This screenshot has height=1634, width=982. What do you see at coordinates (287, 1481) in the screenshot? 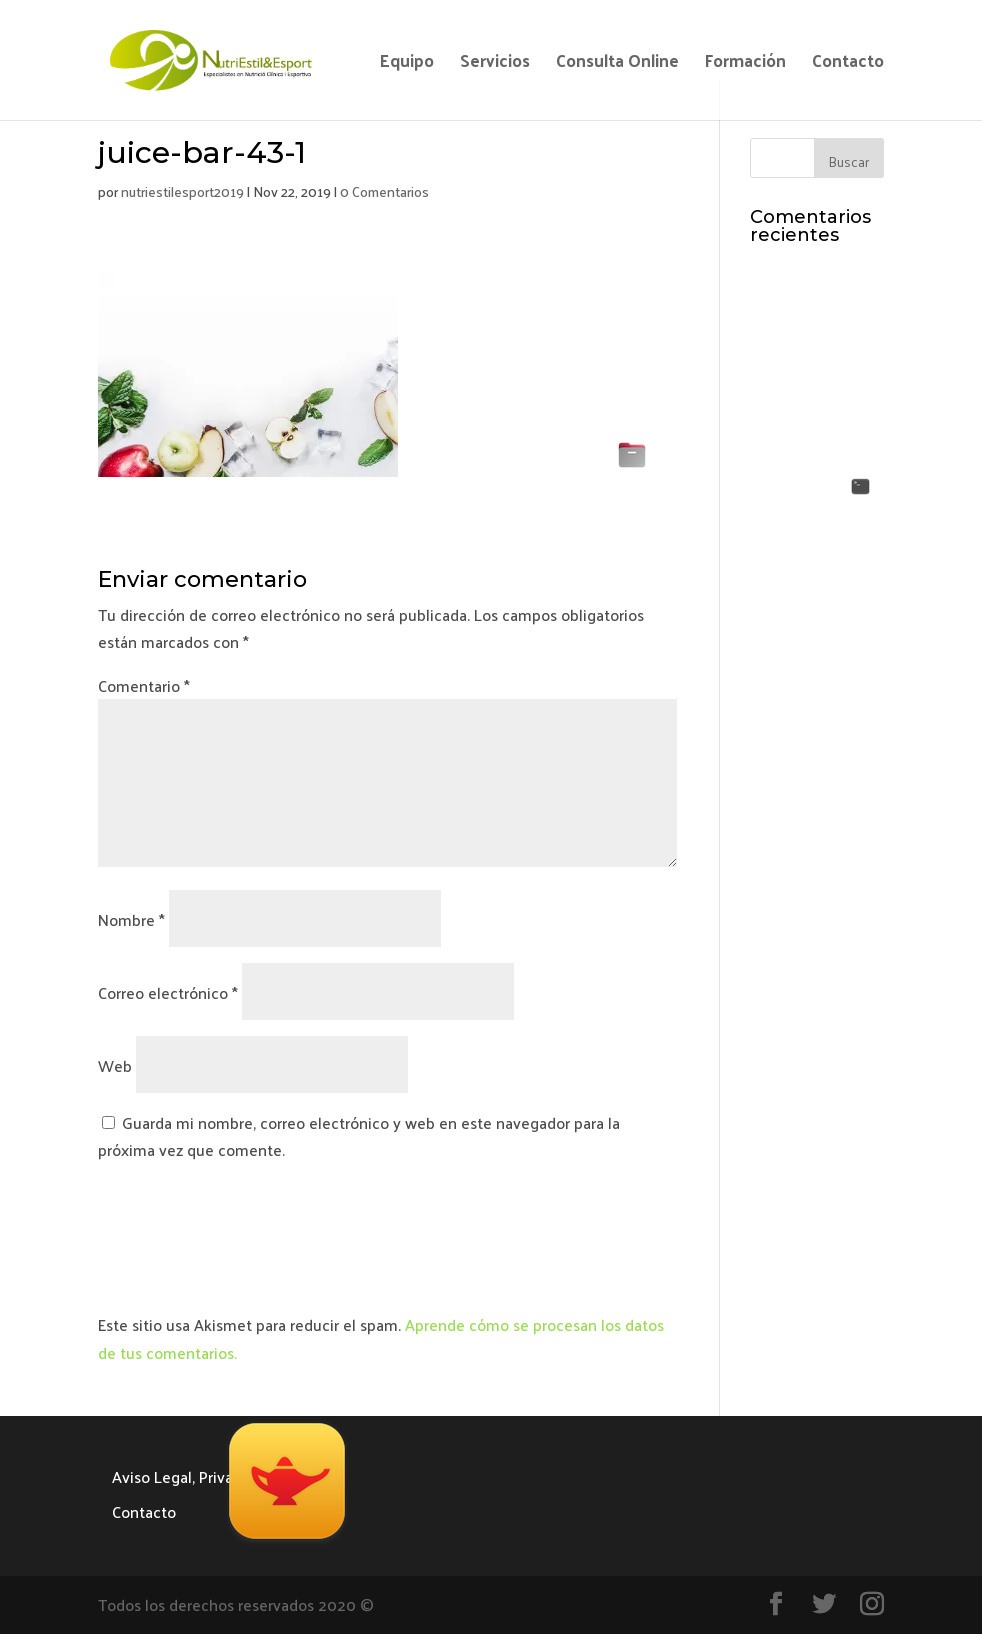
I see `open geany text editor` at bounding box center [287, 1481].